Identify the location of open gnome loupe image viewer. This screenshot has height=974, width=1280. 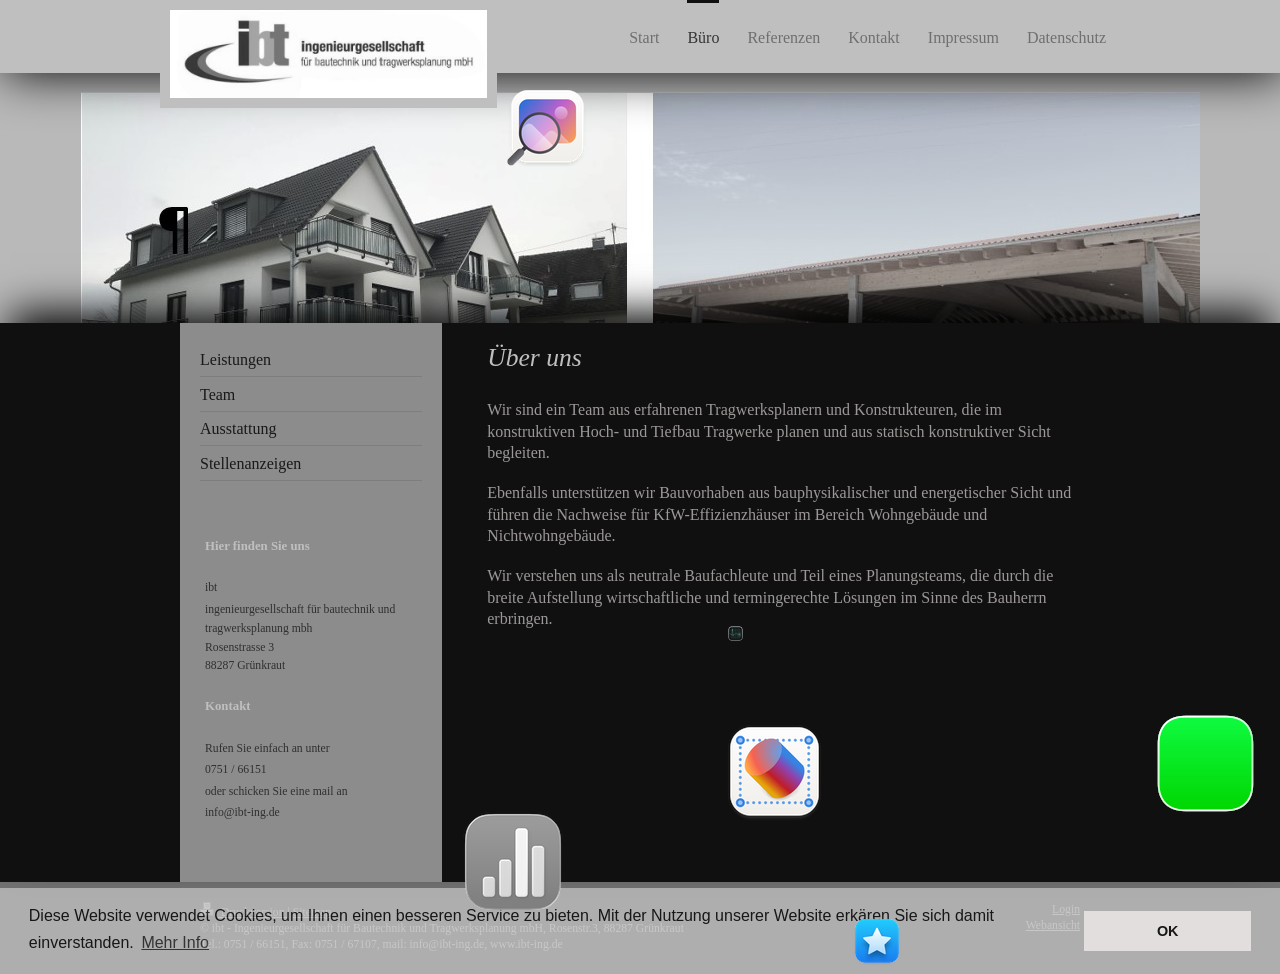
(547, 126).